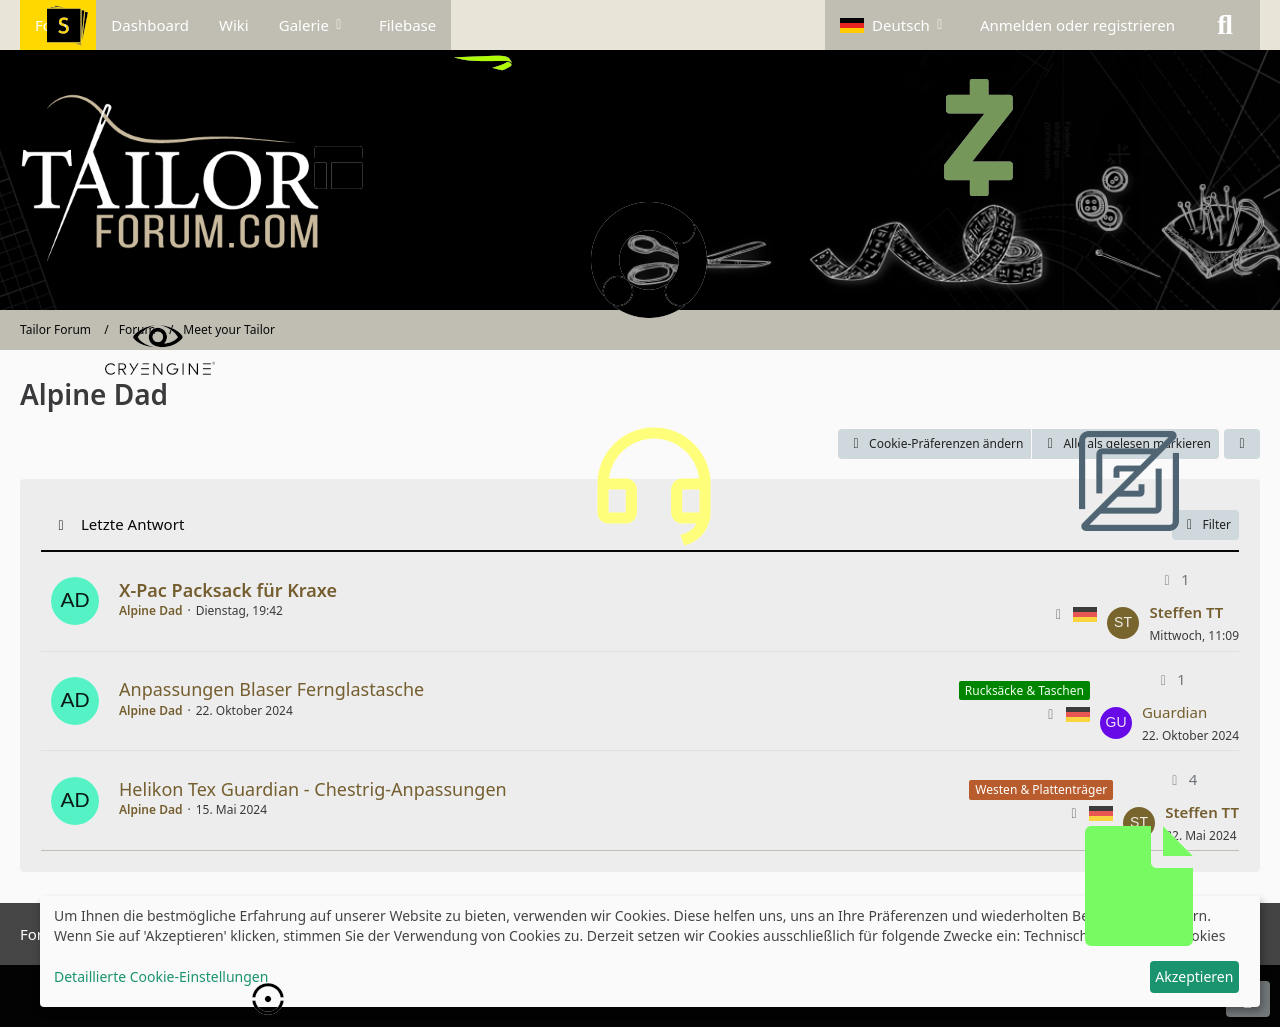  What do you see at coordinates (649, 260) in the screenshot?
I see `google marketing platform logo` at bounding box center [649, 260].